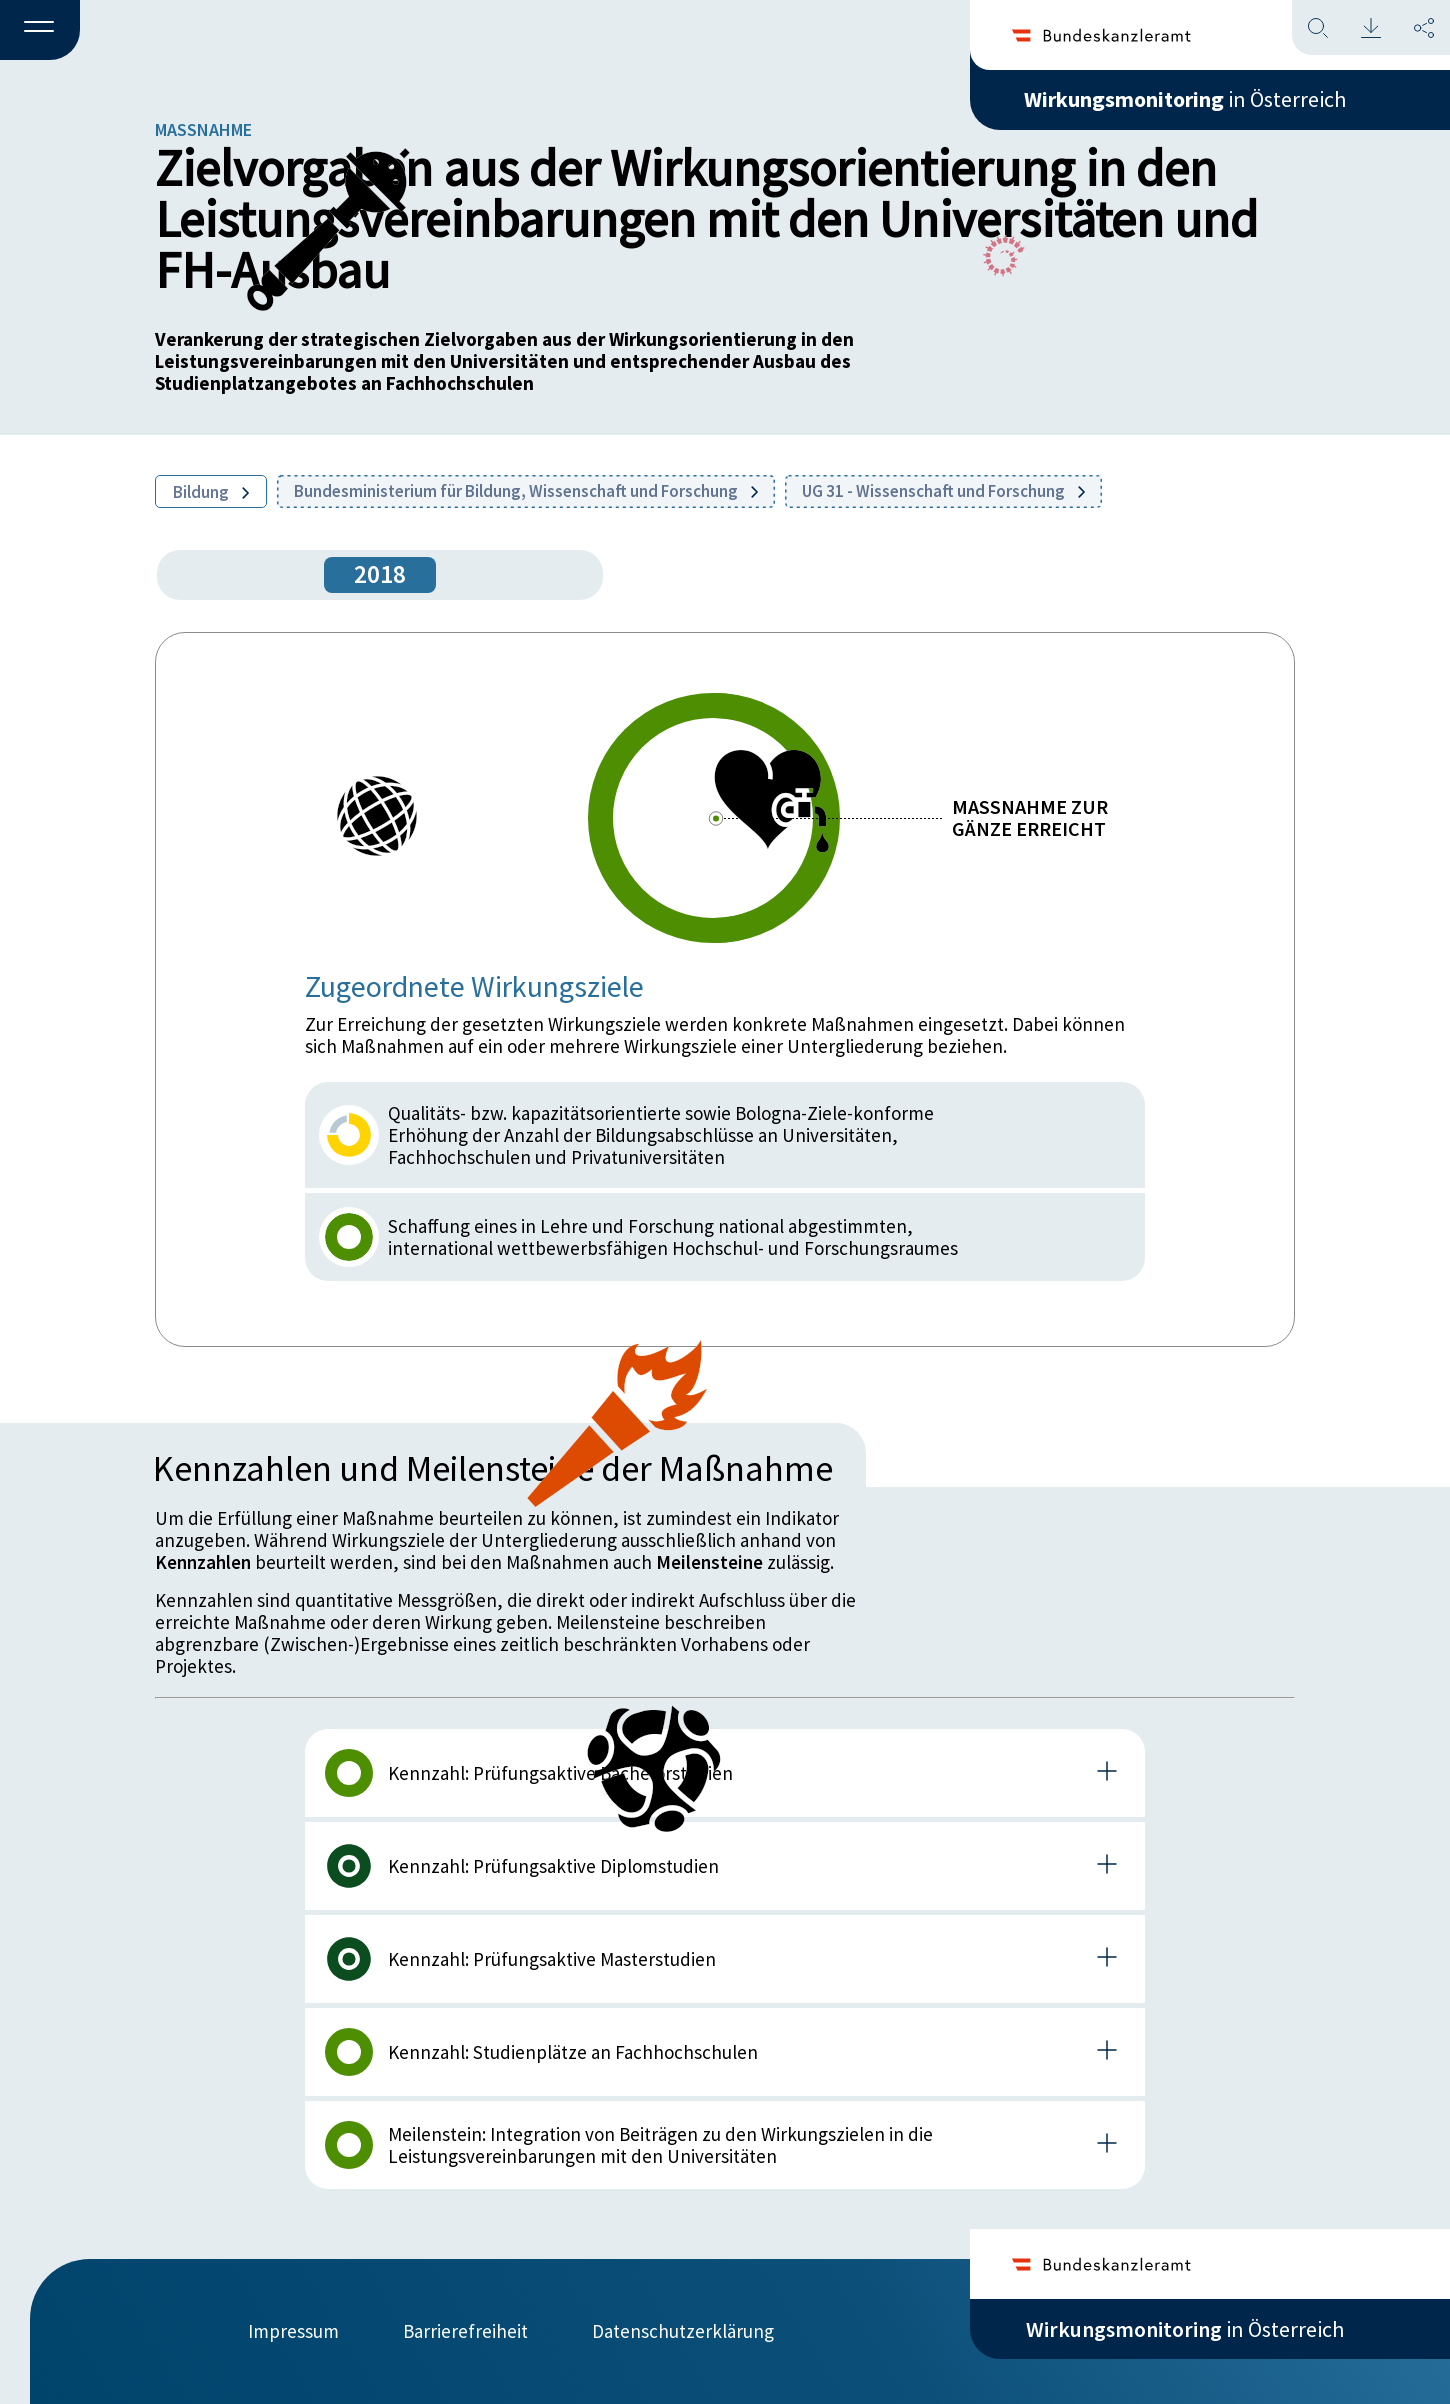 The width and height of the screenshot is (1450, 2404). Describe the element at coordinates (653, 1768) in the screenshot. I see `indicates a multi-attack or combo ability in a game` at that location.